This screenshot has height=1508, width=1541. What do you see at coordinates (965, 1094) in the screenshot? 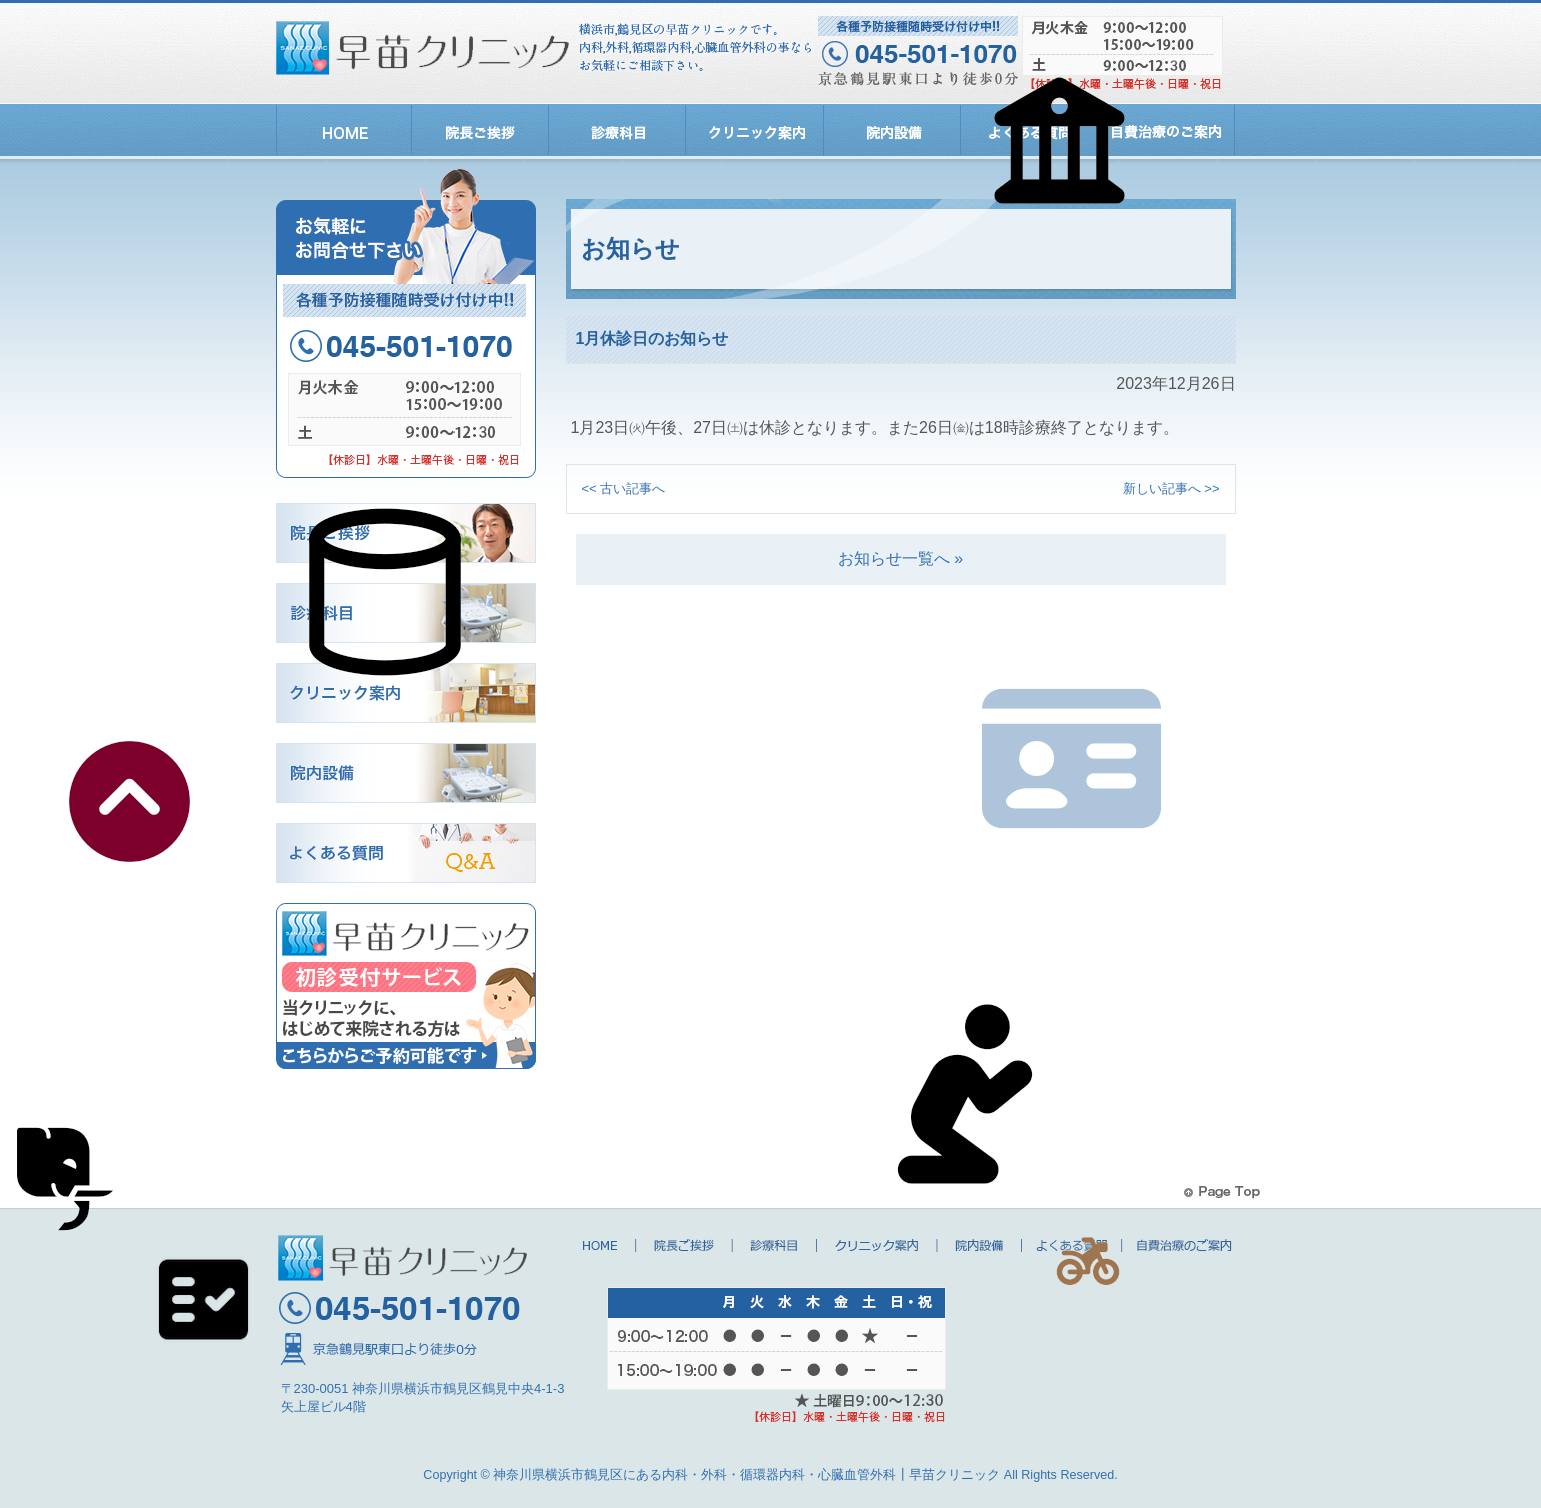
I see `indicates a prayer or meditation feature` at bounding box center [965, 1094].